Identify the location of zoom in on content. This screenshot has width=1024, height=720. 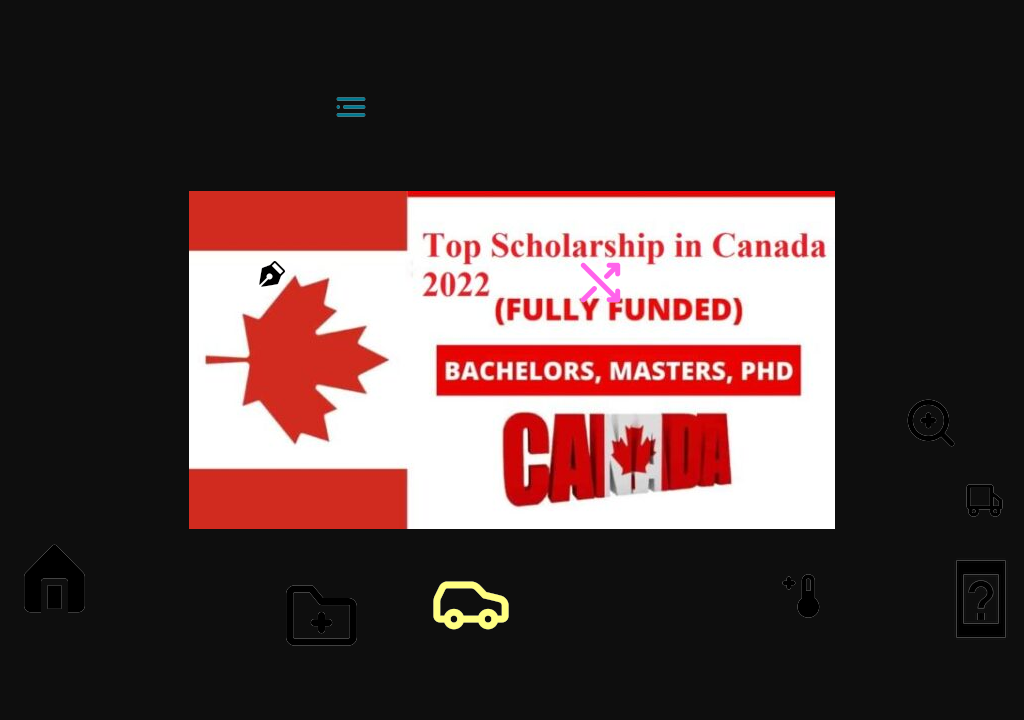
(931, 423).